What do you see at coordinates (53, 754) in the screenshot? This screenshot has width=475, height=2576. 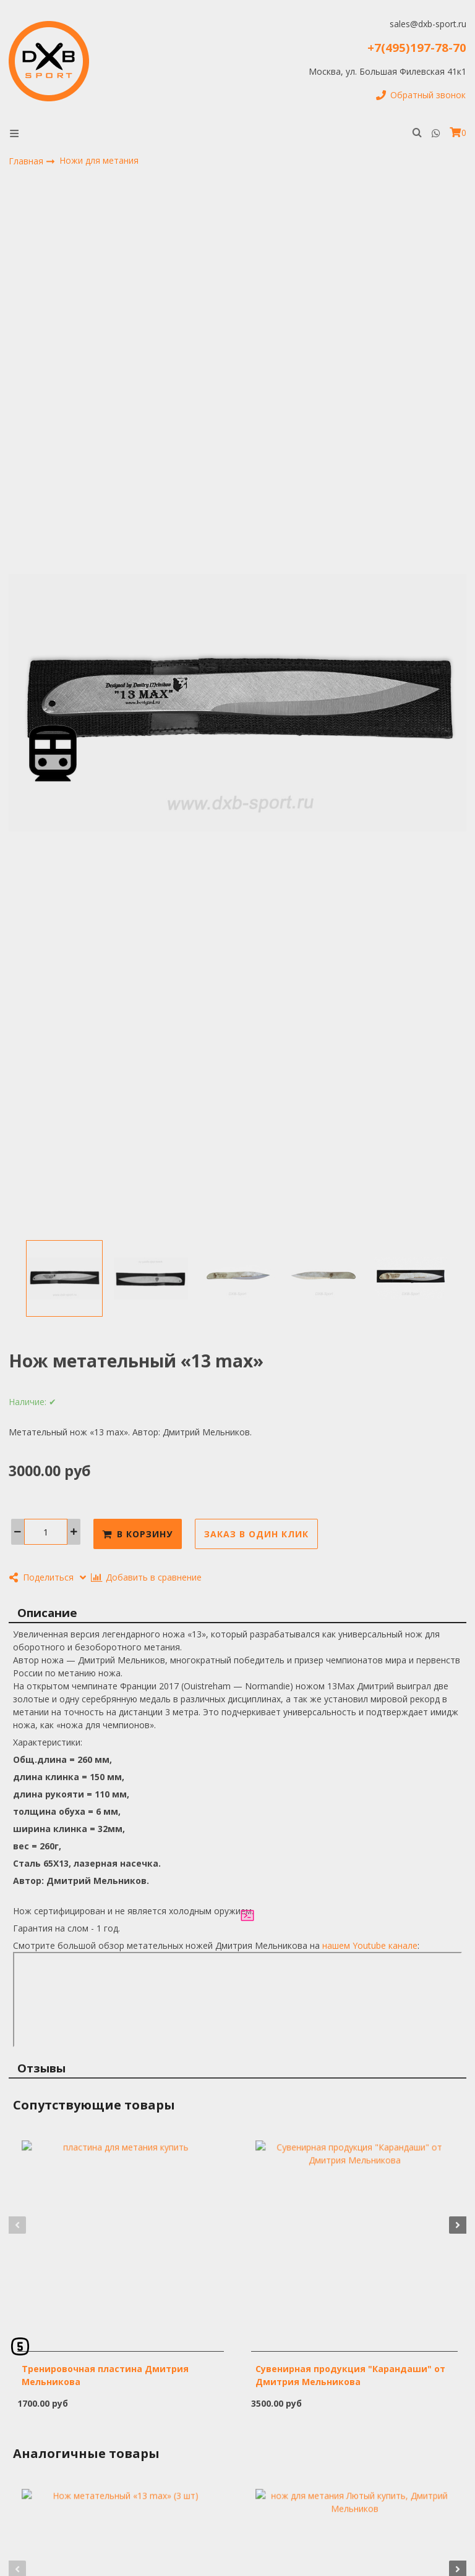 I see `get public transit directions` at bounding box center [53, 754].